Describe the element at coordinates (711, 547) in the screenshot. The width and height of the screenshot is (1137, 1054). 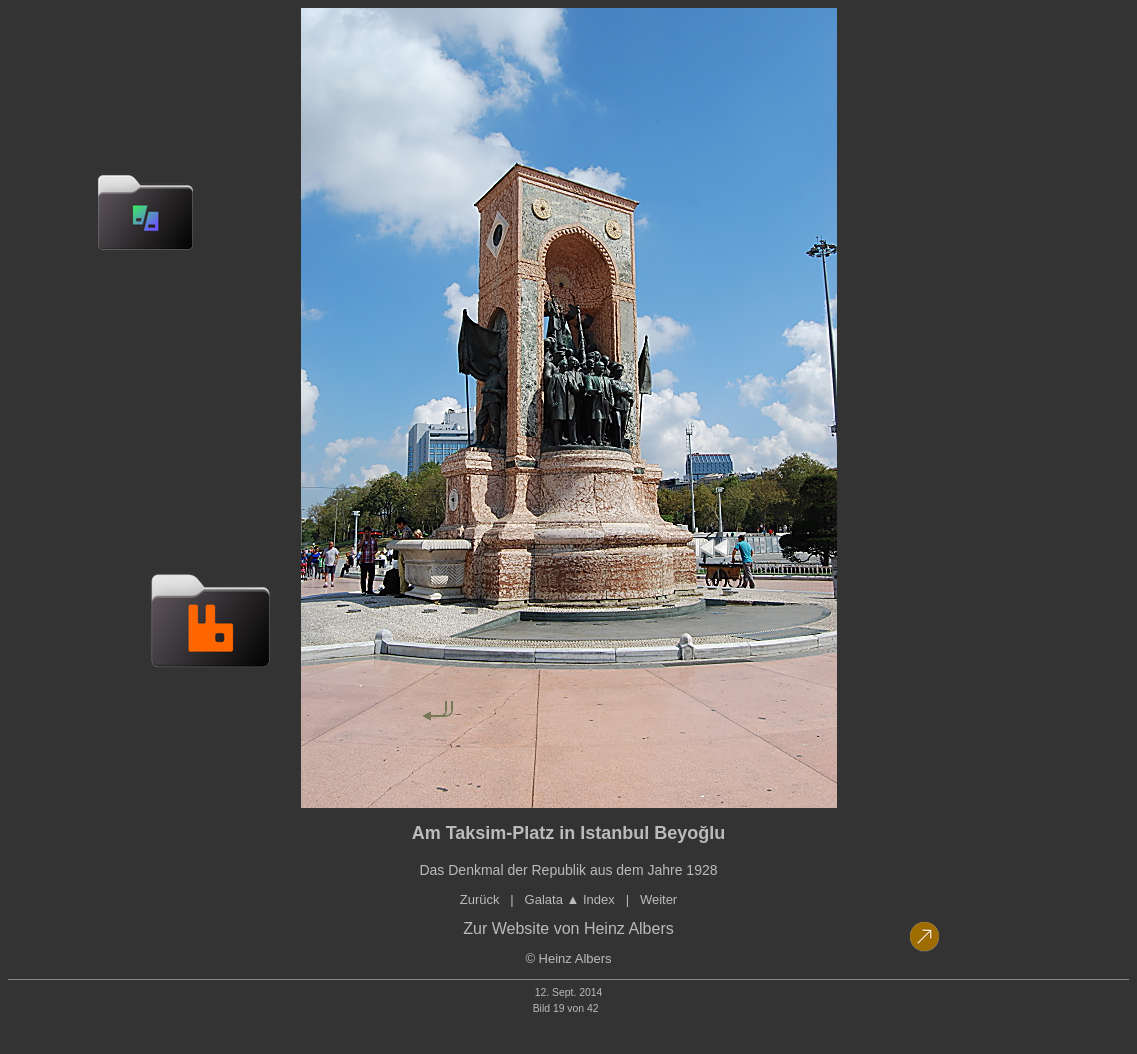
I see `skip to previous track` at that location.